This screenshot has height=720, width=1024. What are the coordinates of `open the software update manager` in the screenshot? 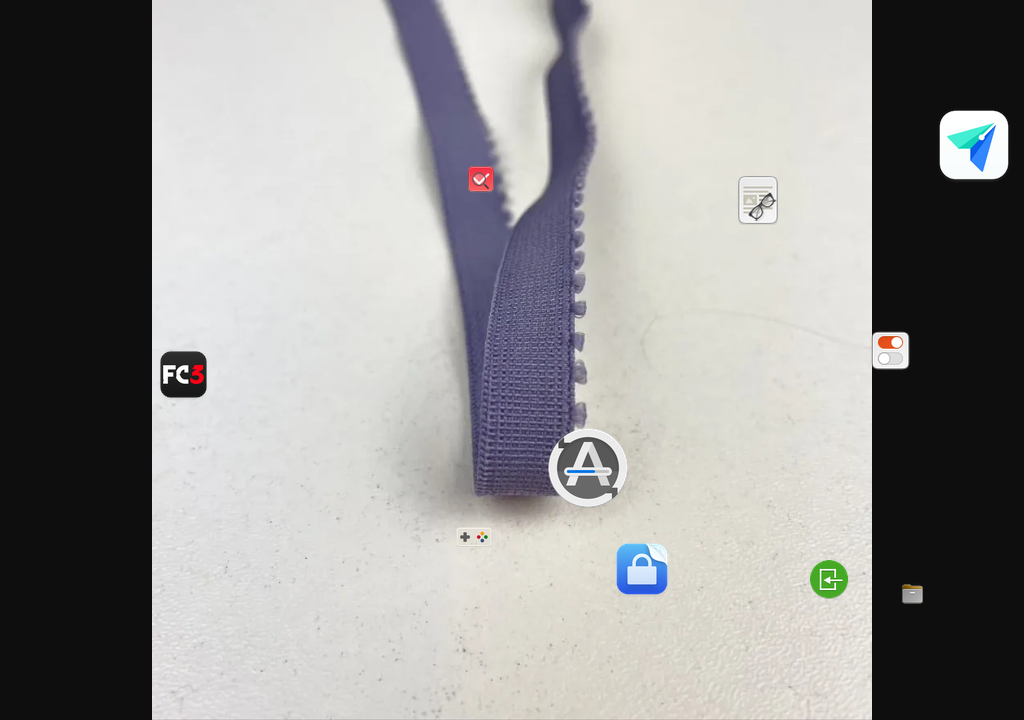 It's located at (588, 468).